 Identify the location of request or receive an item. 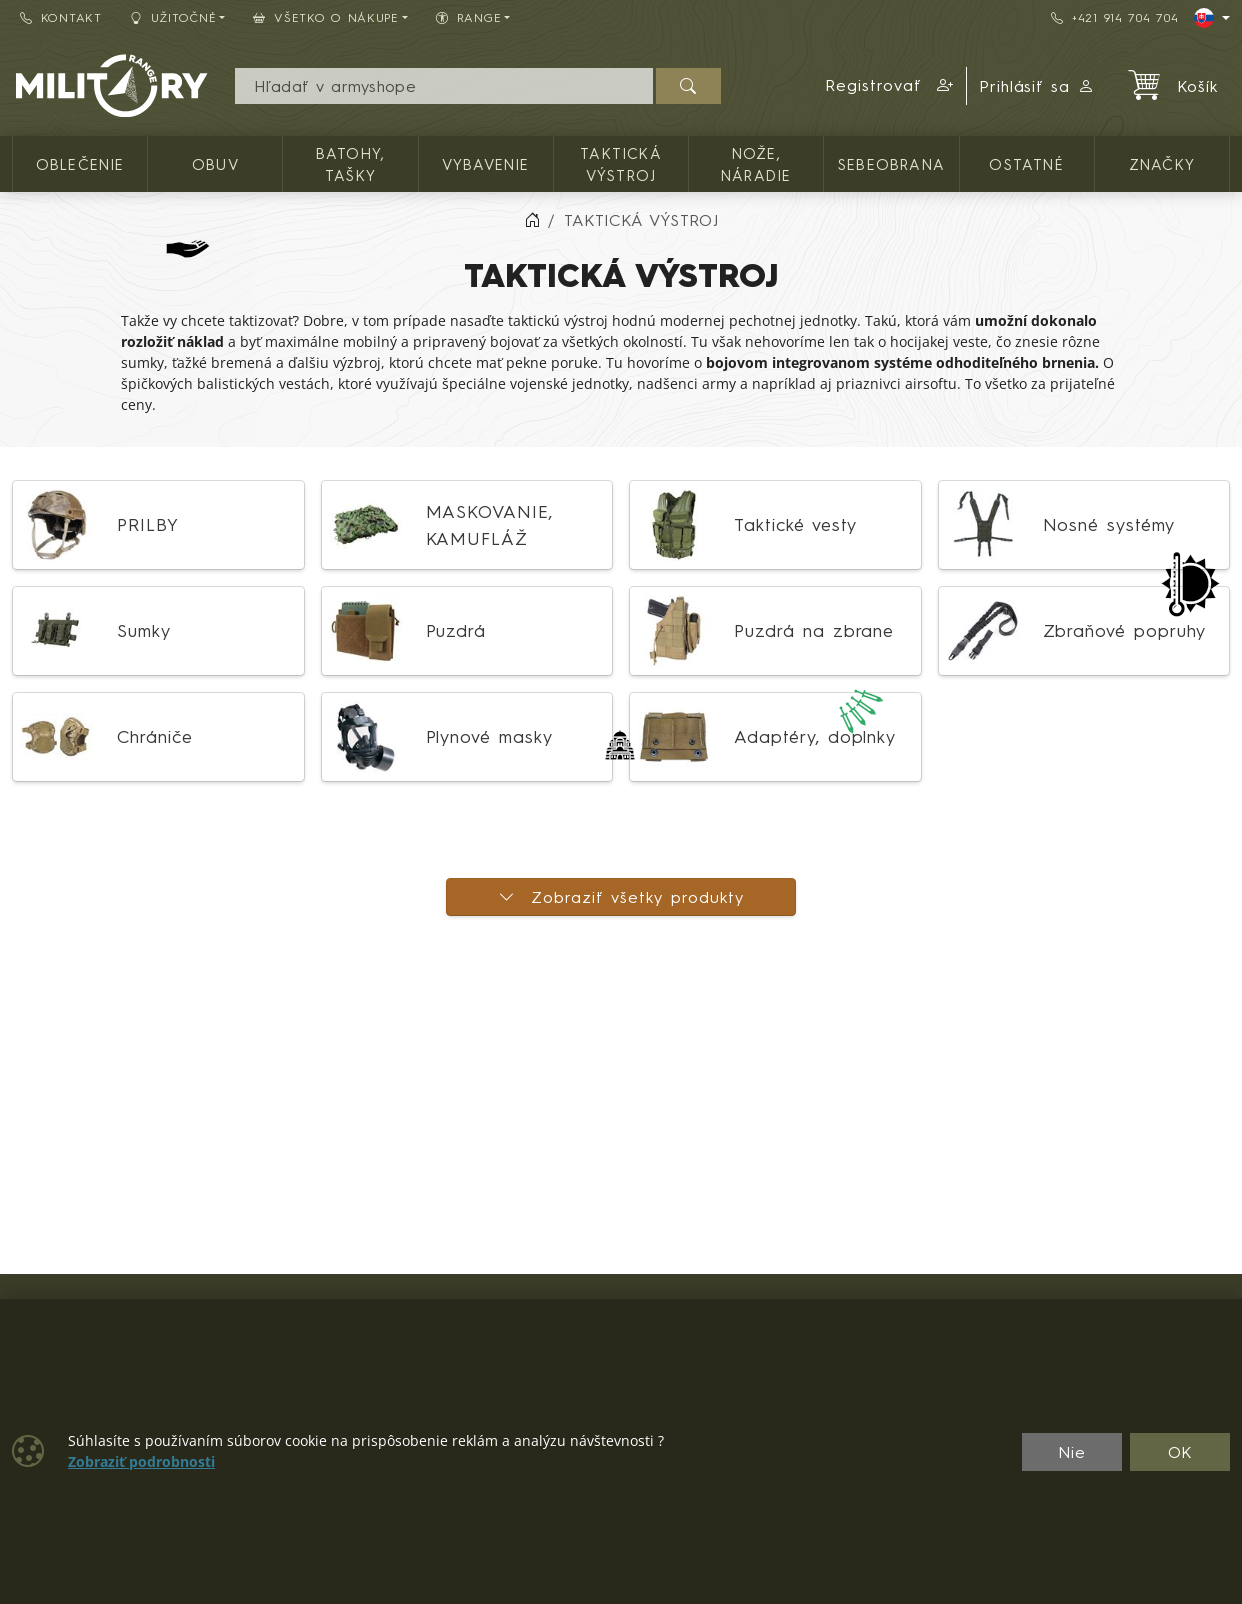
(188, 249).